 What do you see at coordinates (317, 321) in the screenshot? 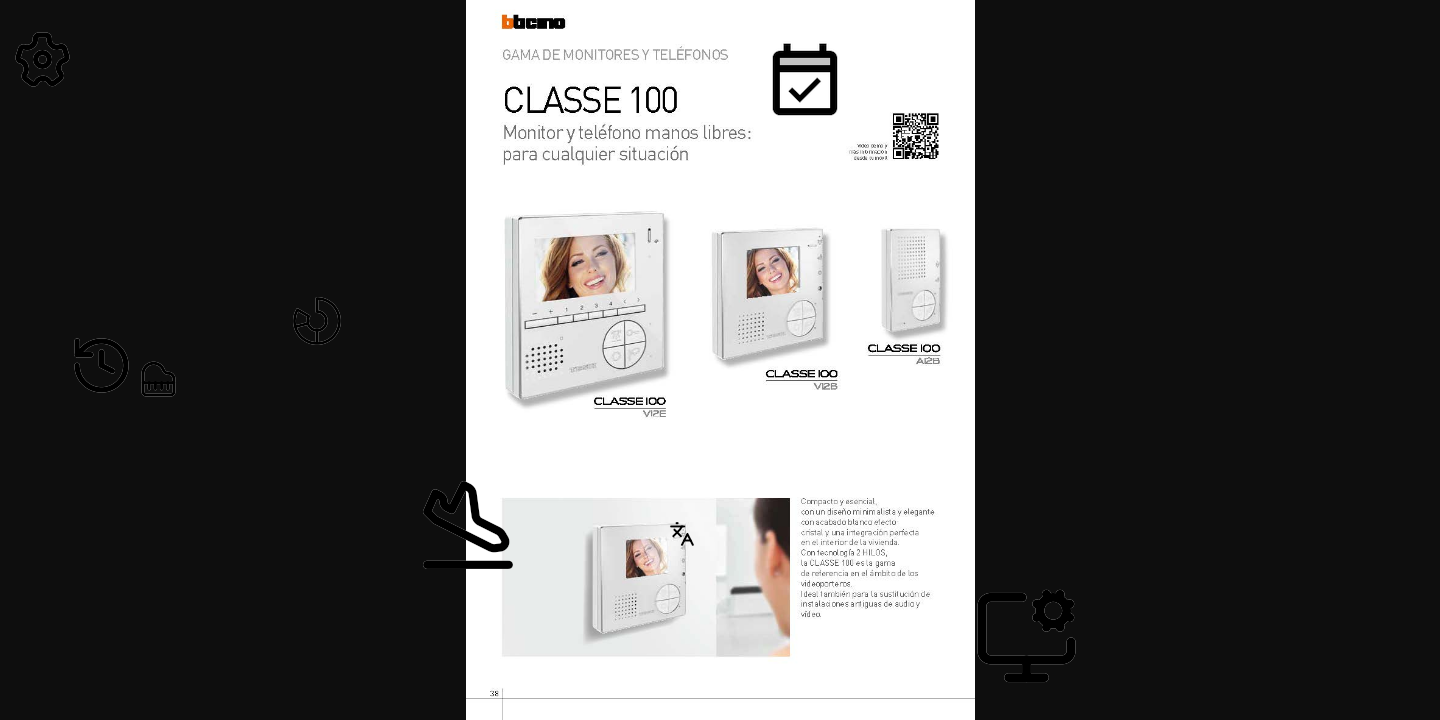
I see `view analytics or statistics breakdown` at bounding box center [317, 321].